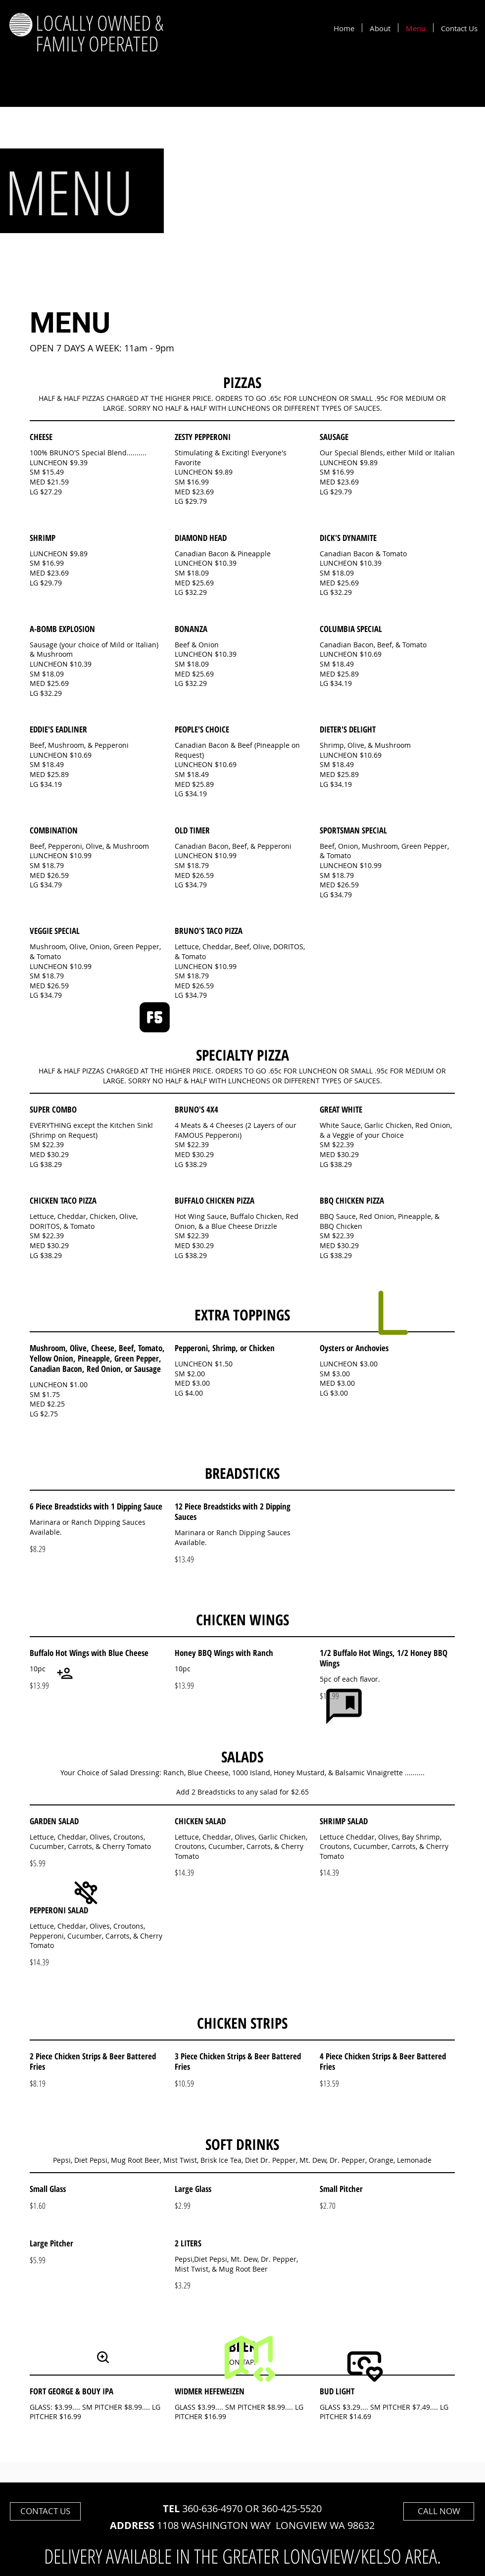 This screenshot has height=2576, width=485. I want to click on access map developer tools or API settings, so click(248, 2357).